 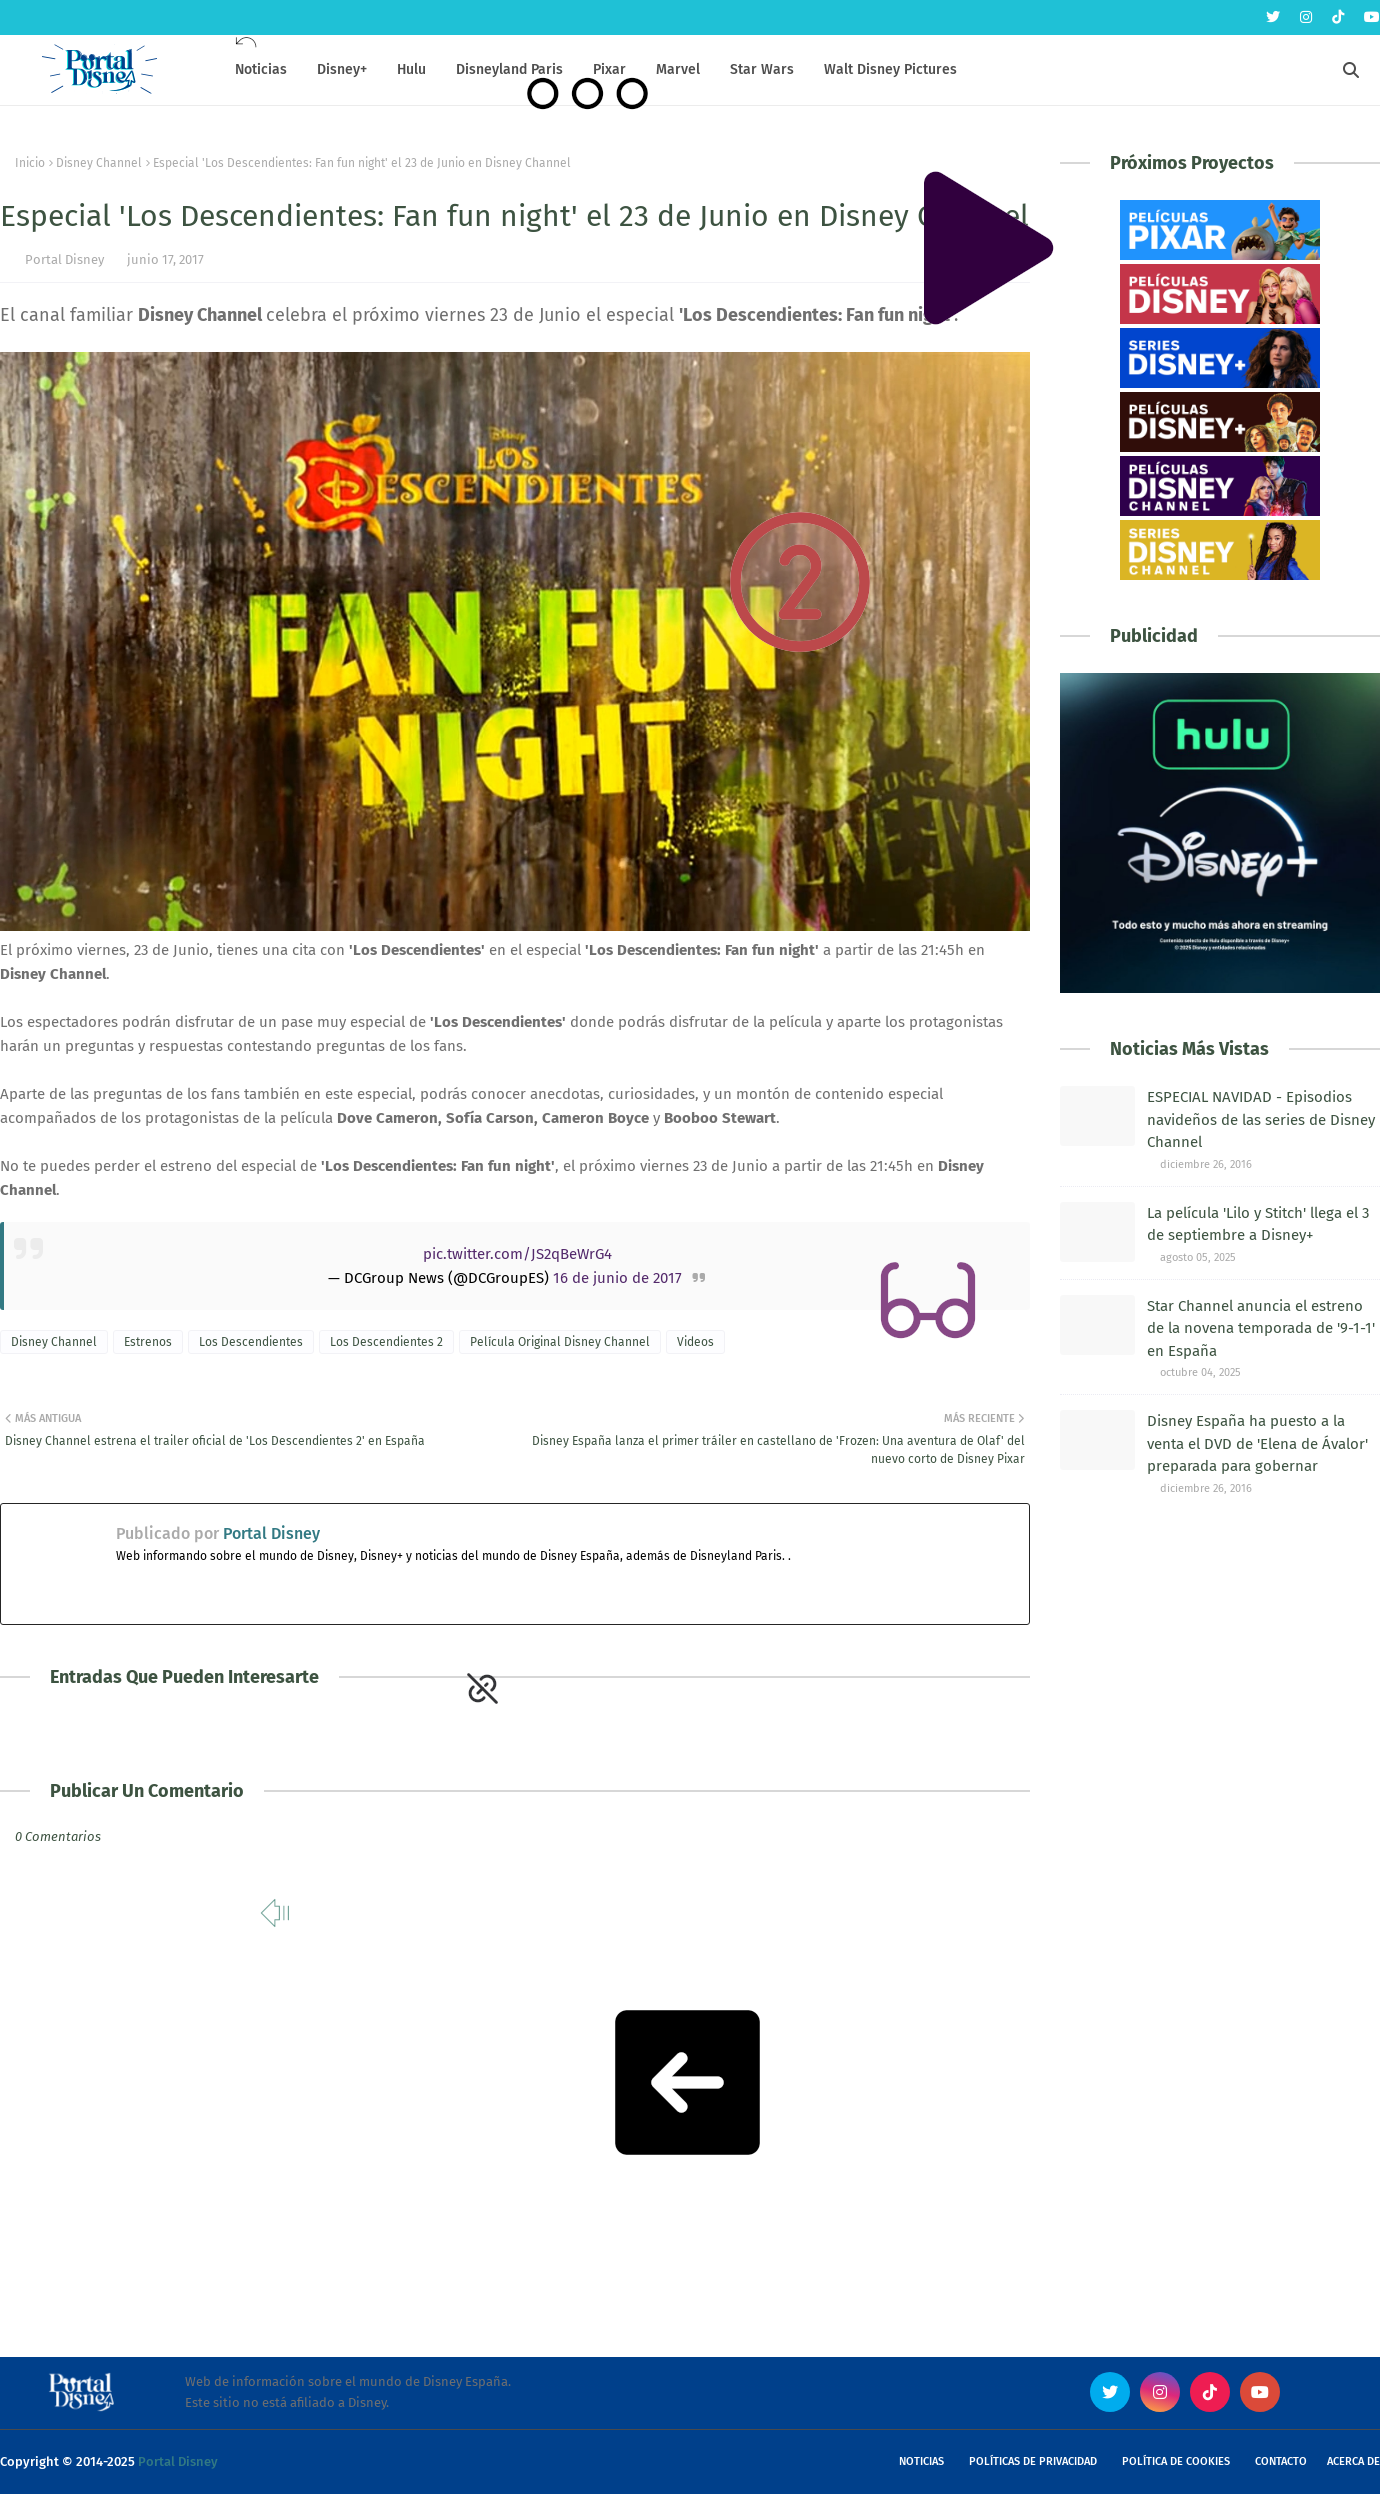 What do you see at coordinates (276, 1913) in the screenshot?
I see `skip to previous track or beginning` at bounding box center [276, 1913].